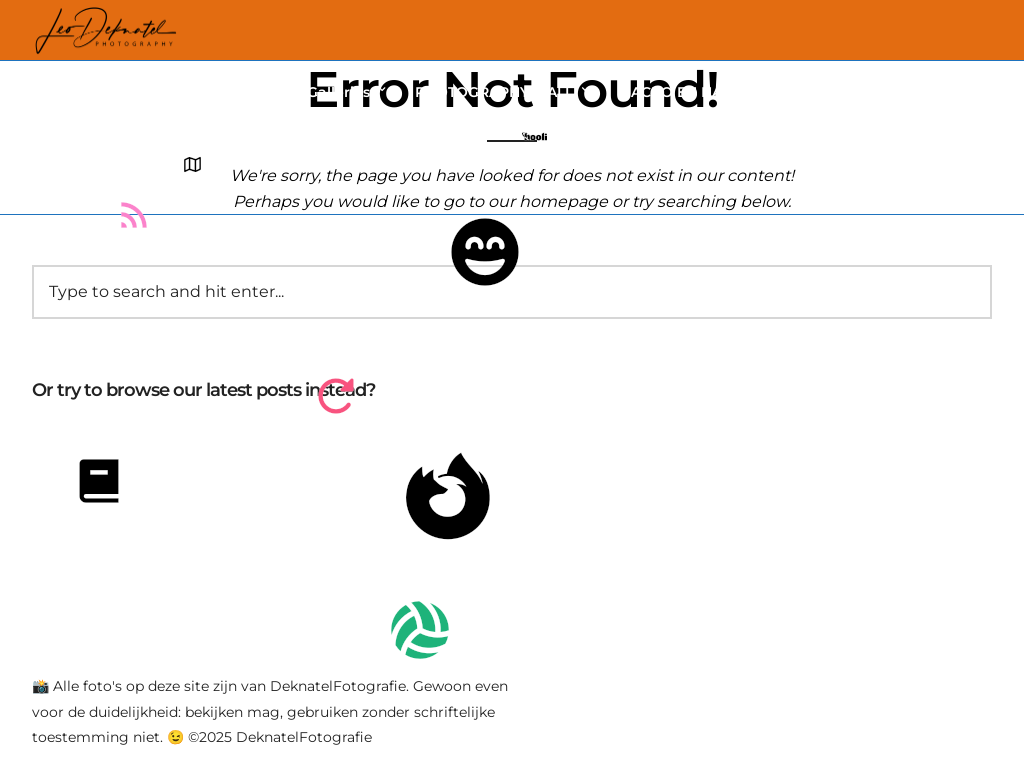  Describe the element at coordinates (485, 252) in the screenshot. I see `add a happy reaction or emoji` at that location.